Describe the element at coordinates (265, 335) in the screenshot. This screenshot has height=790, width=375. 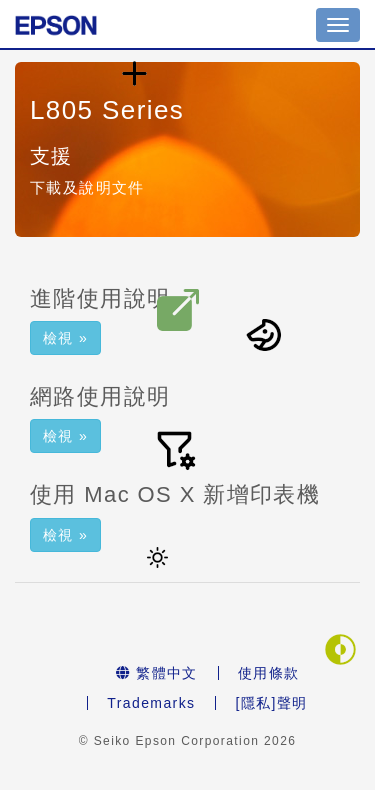
I see `access equestrian or horse-related features` at that location.